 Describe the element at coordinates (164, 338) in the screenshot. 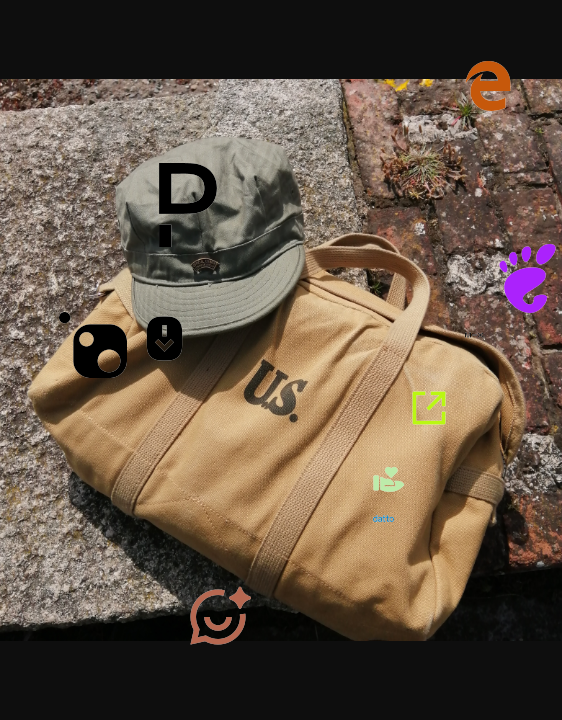

I see `scroll to the bottom of the page` at that location.